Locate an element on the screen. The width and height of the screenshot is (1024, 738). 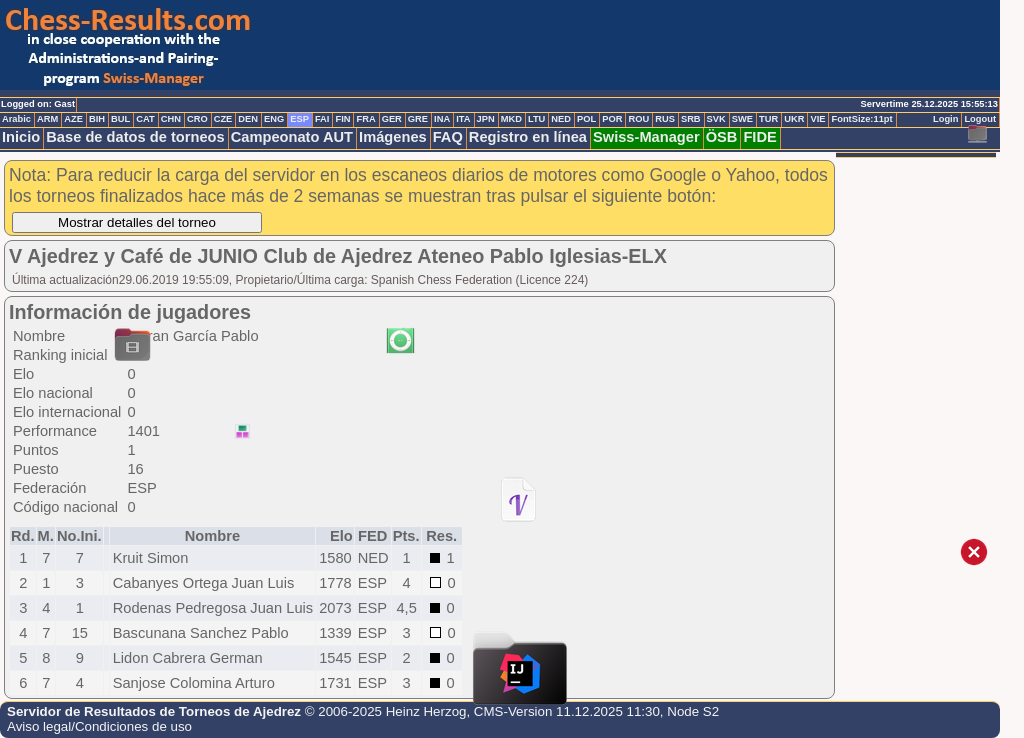
access a remote or network folder is located at coordinates (977, 133).